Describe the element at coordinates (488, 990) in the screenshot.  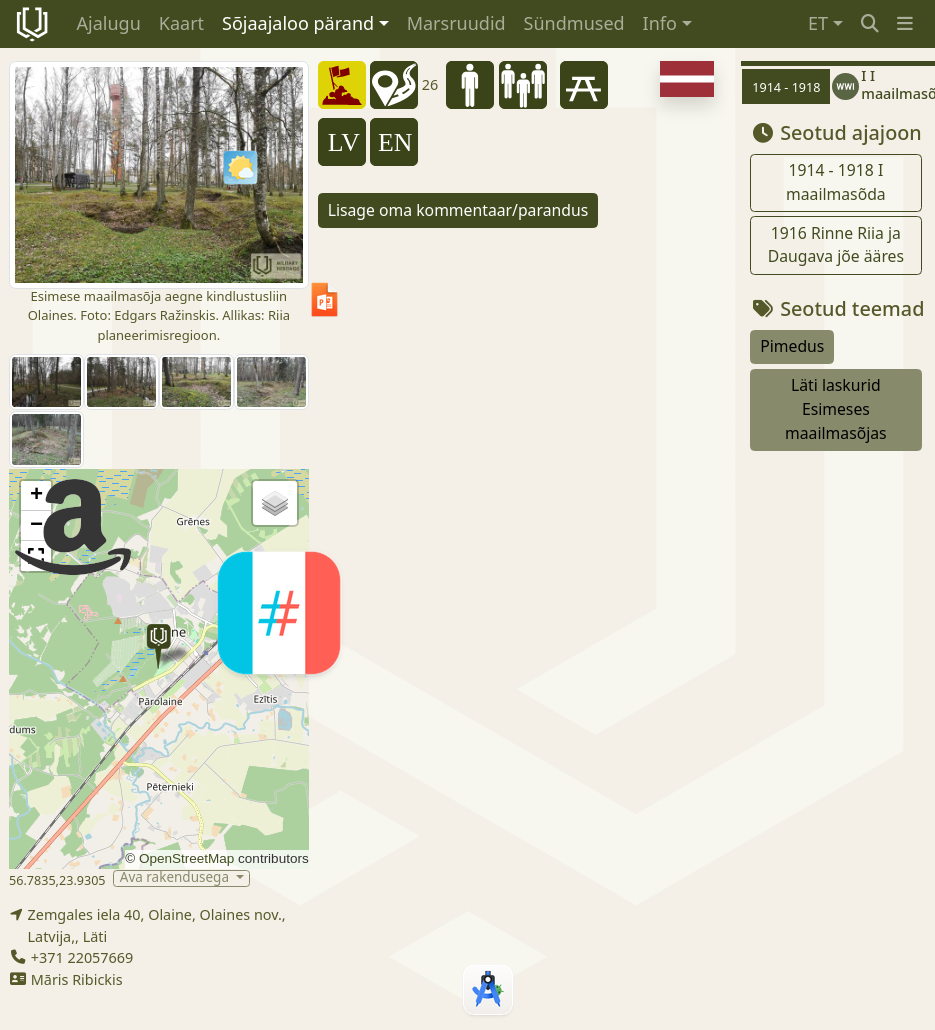
I see `open android studio` at that location.